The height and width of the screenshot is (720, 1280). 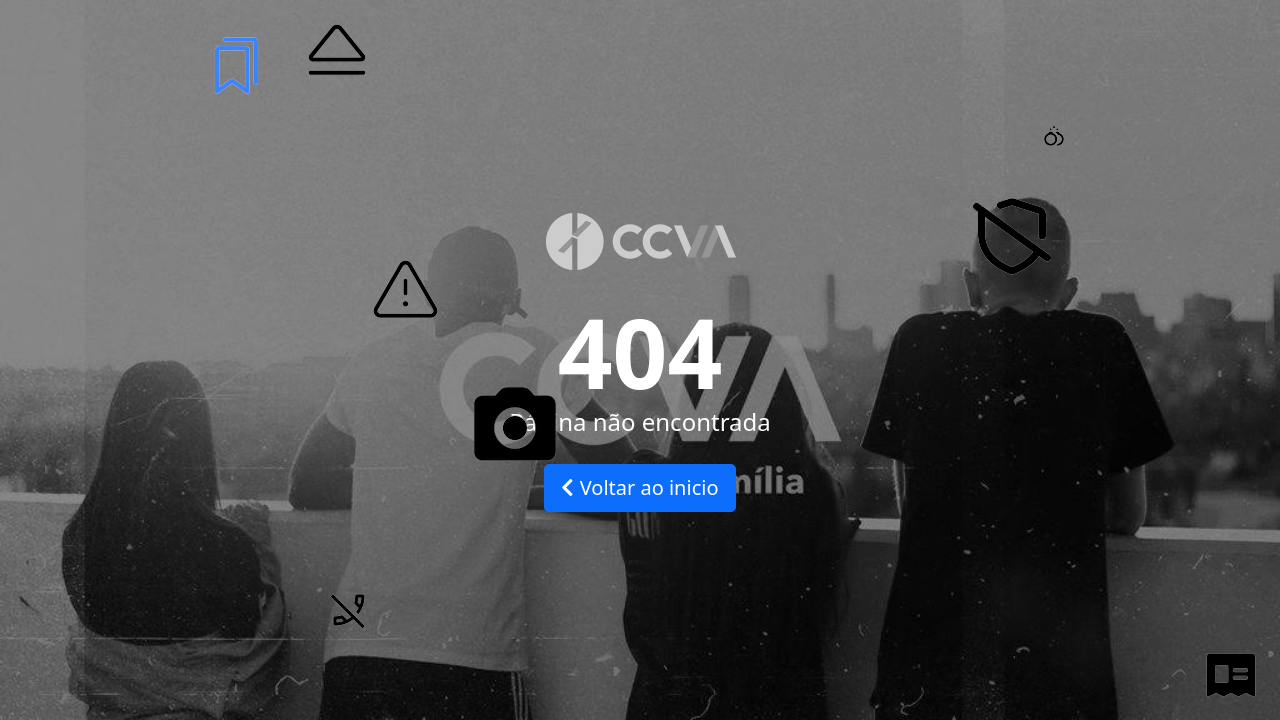 I want to click on view saved bookmarks, so click(x=236, y=65).